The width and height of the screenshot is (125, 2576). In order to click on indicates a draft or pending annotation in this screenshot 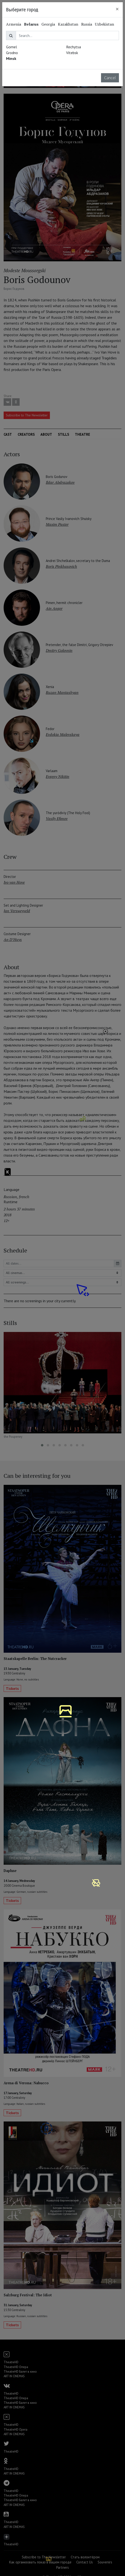, I will do `click(47, 2128)`.